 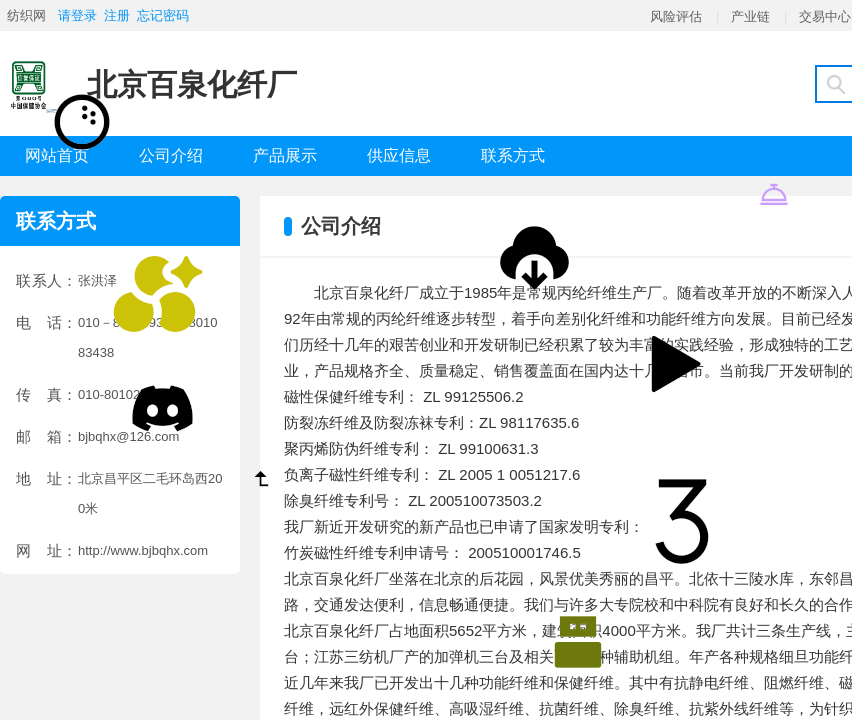 I want to click on select number 3 from a list or sequence, so click(x=681, y=520).